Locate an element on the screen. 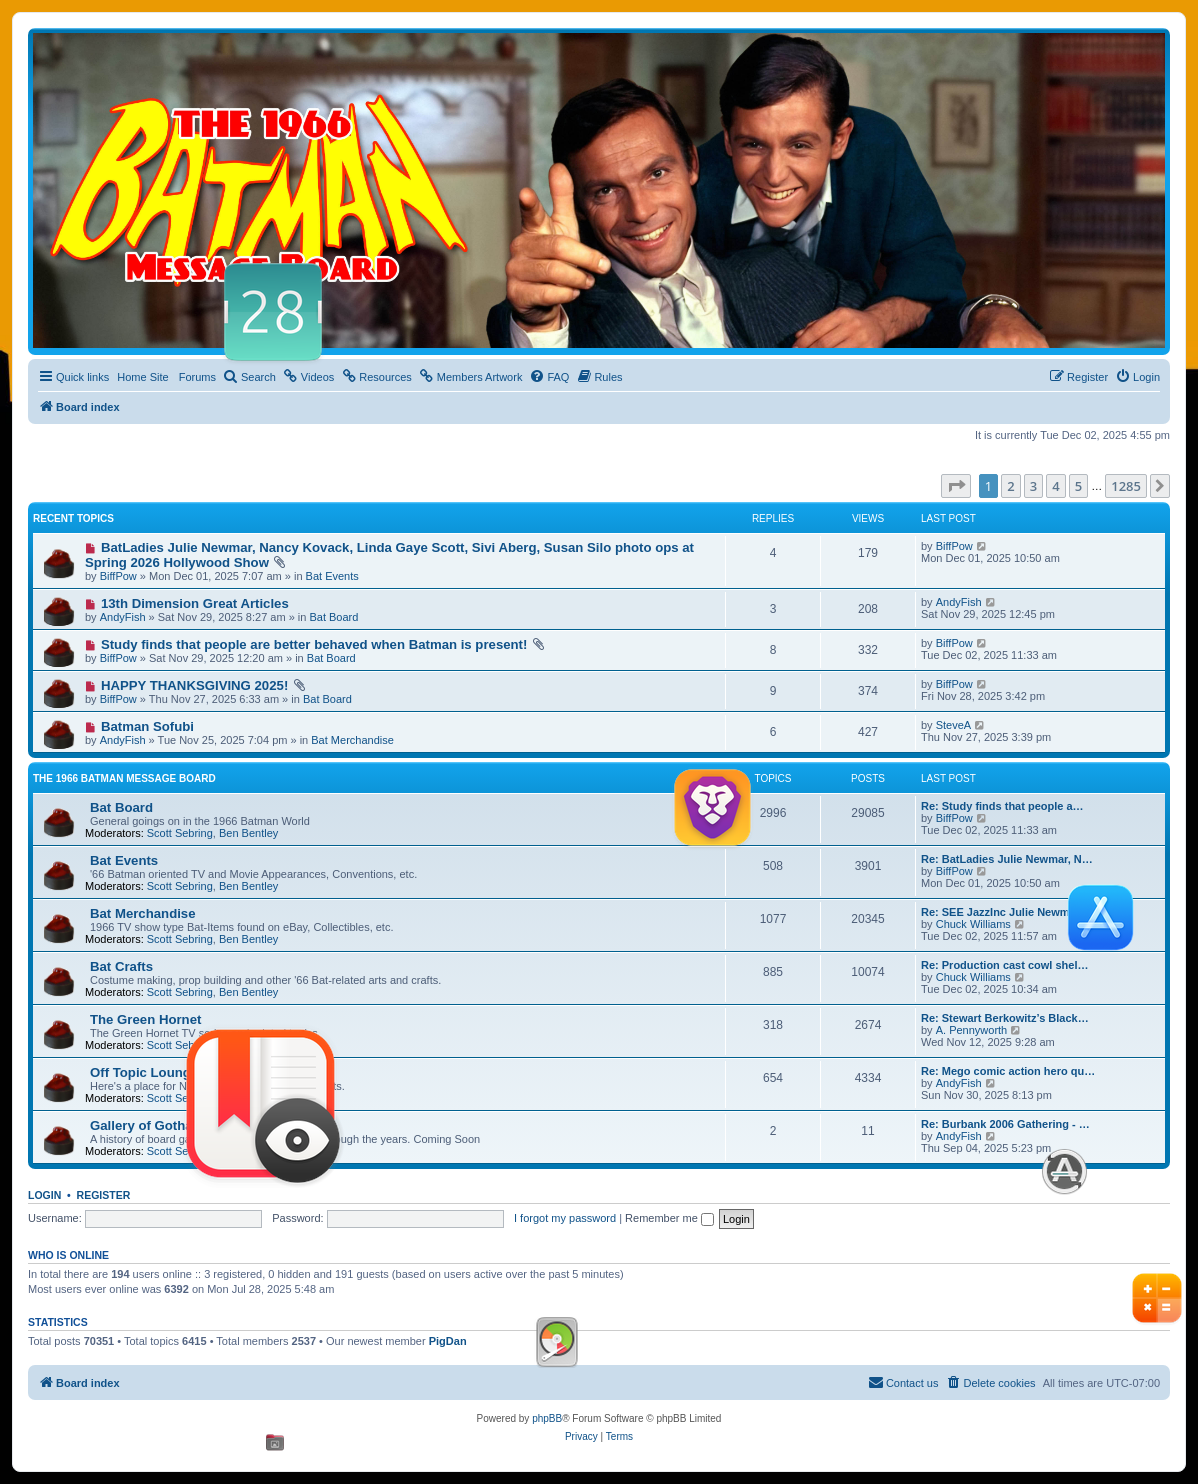  open the software update manager is located at coordinates (1064, 1171).